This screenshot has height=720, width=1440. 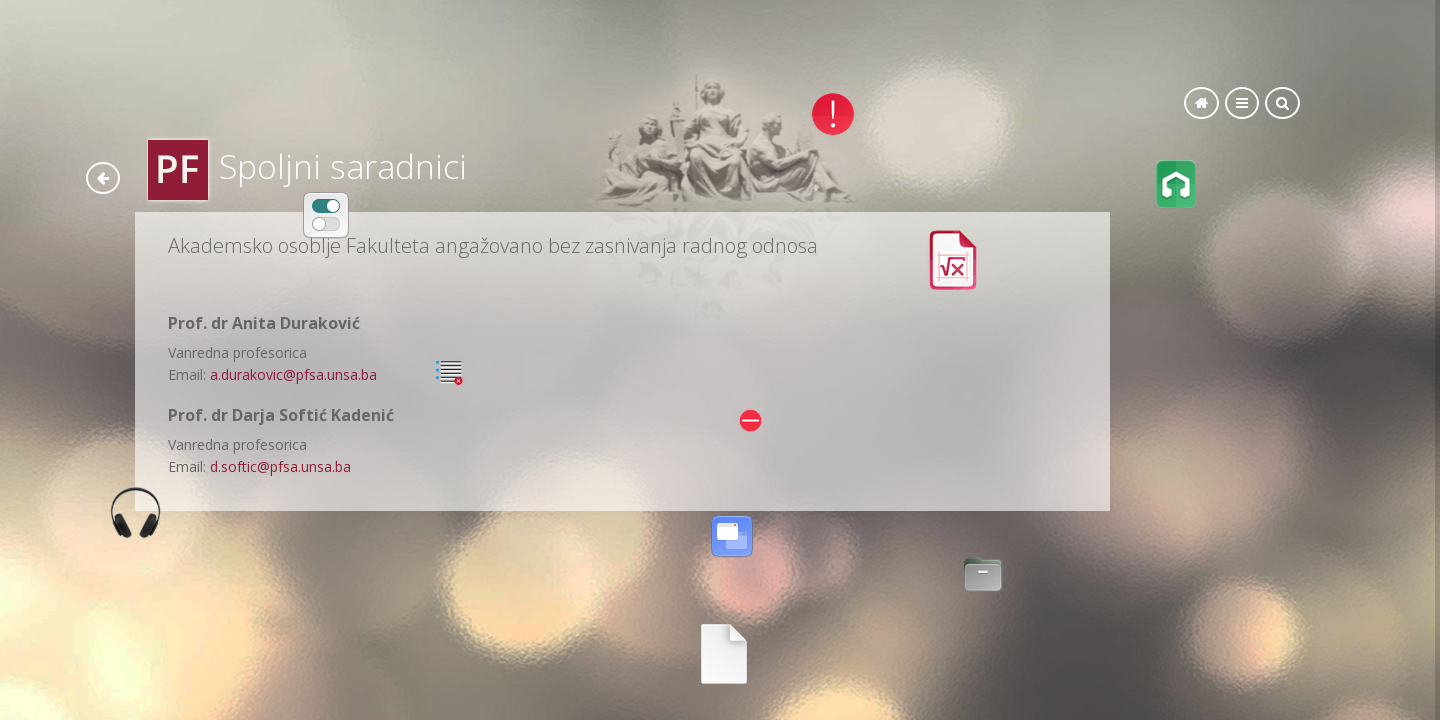 What do you see at coordinates (326, 215) in the screenshot?
I see `open desktop preferences or settings` at bounding box center [326, 215].